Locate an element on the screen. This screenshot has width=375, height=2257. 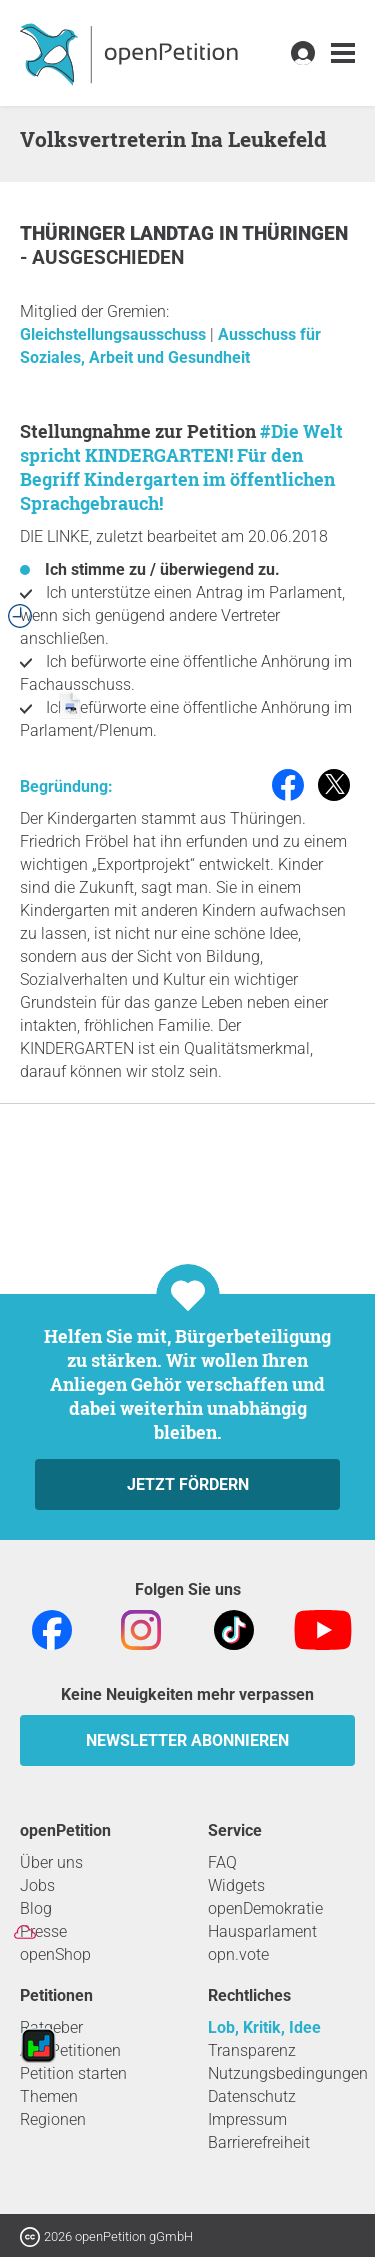
a generic image file is located at coordinates (70, 706).